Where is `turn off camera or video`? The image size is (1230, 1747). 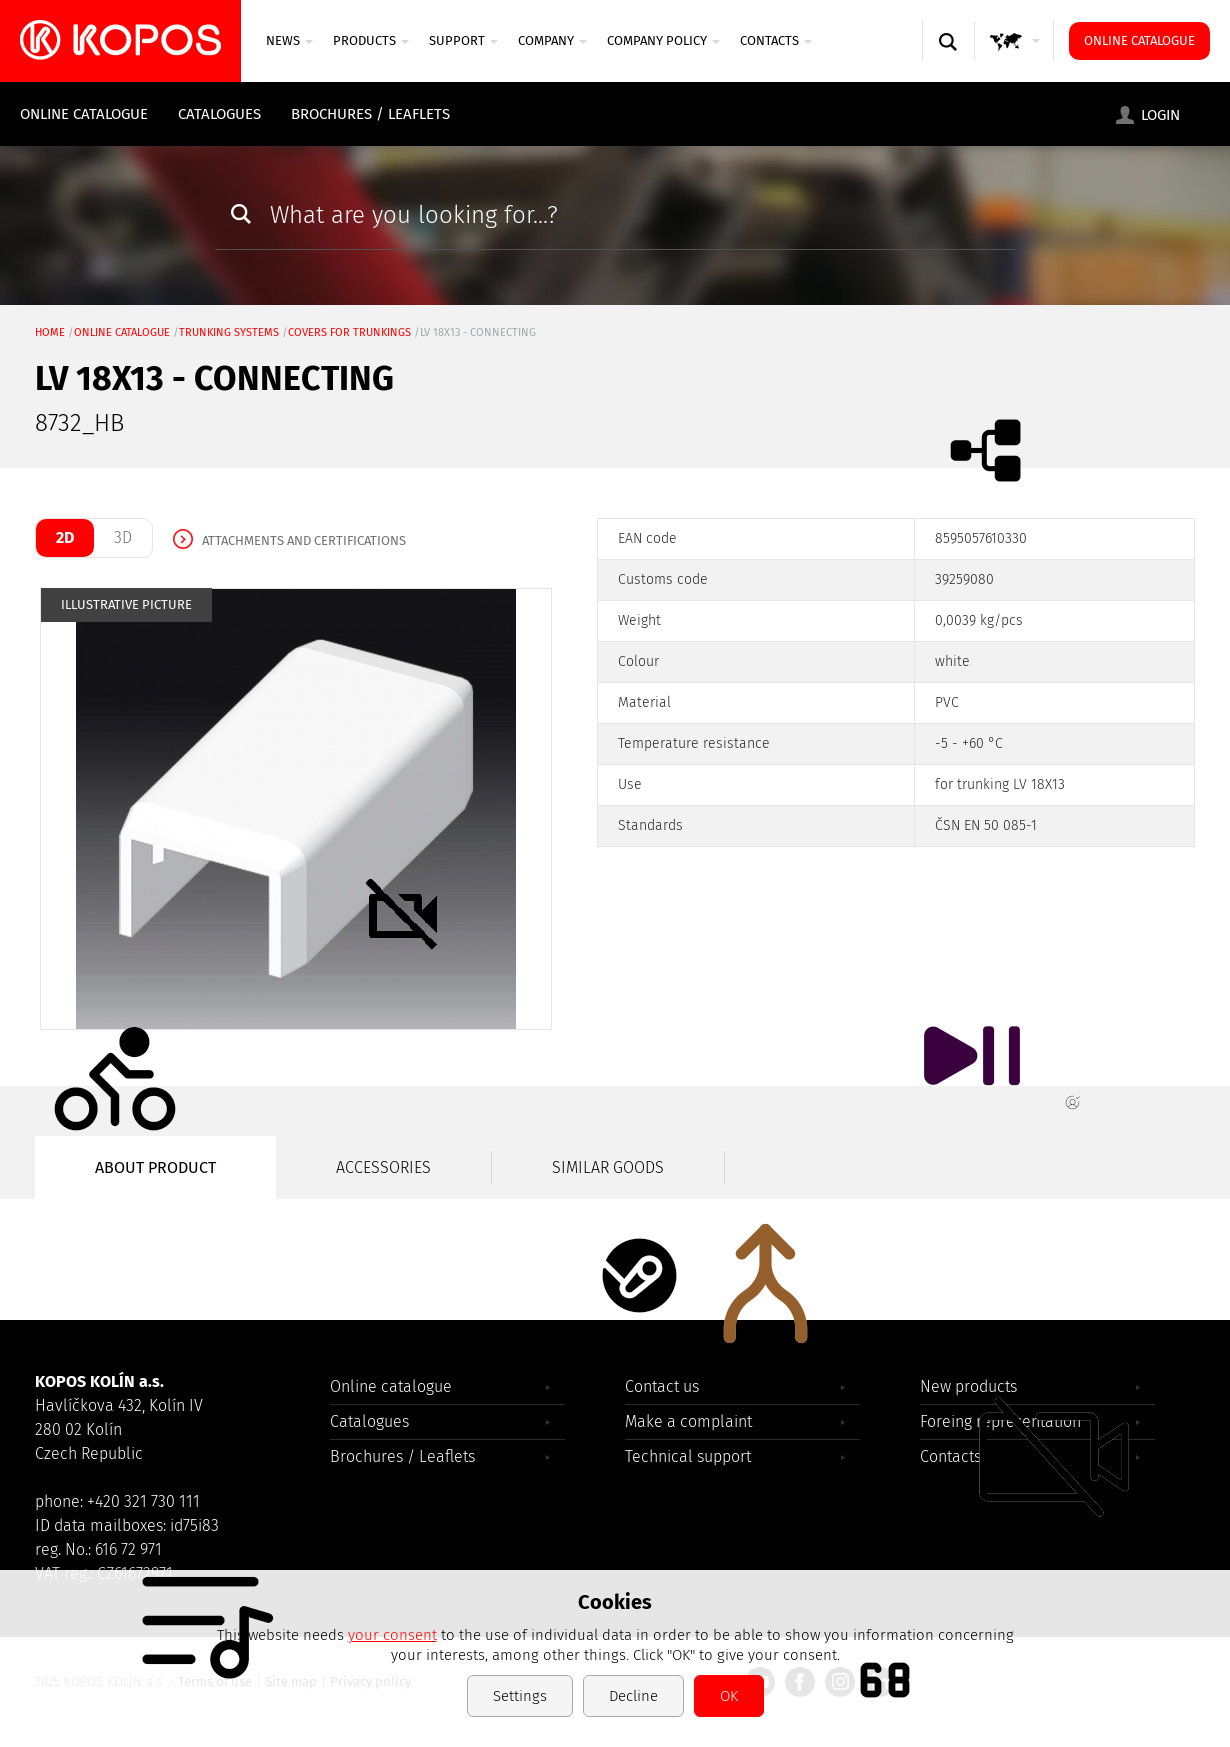
turn off camera or video is located at coordinates (403, 916).